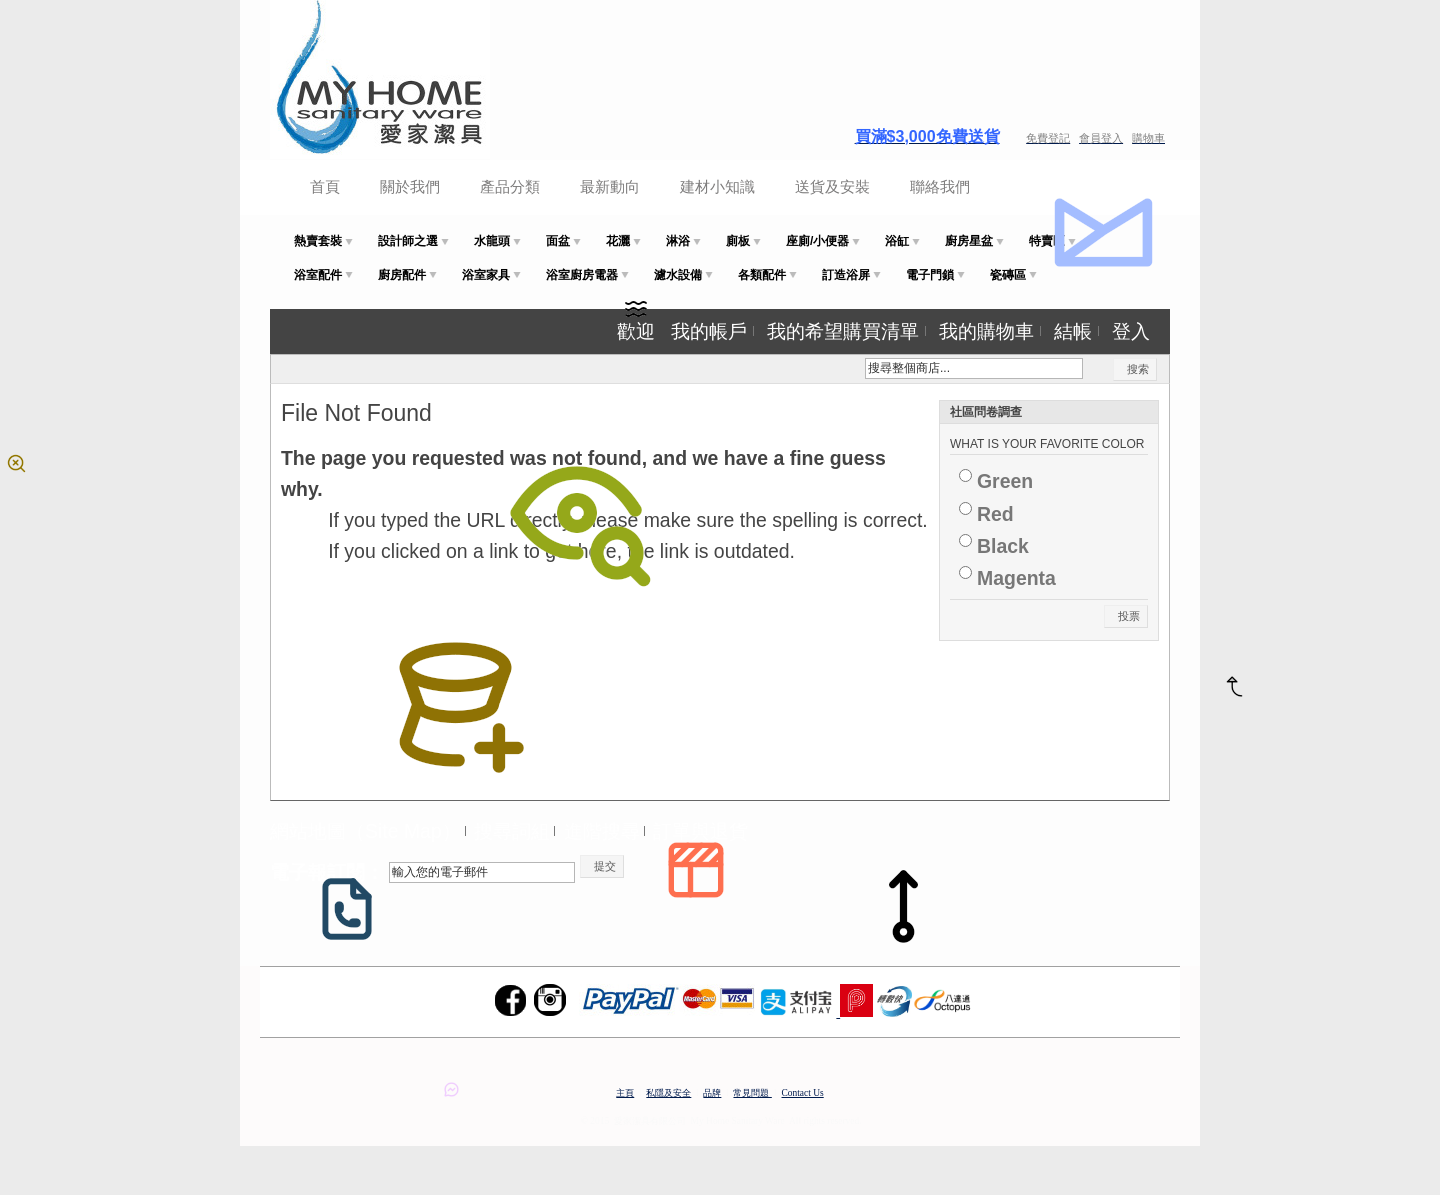 The width and height of the screenshot is (1440, 1195). Describe the element at coordinates (1234, 686) in the screenshot. I see `go back and up in navigation` at that location.